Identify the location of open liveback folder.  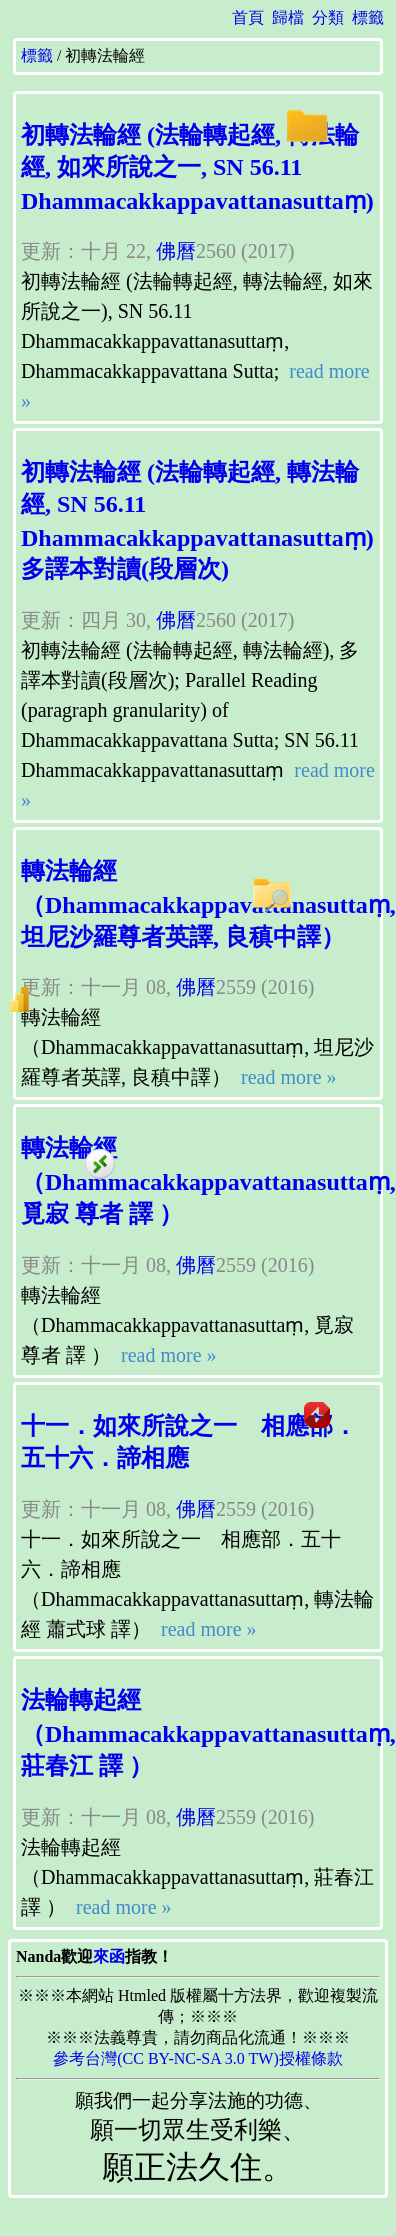
(307, 127).